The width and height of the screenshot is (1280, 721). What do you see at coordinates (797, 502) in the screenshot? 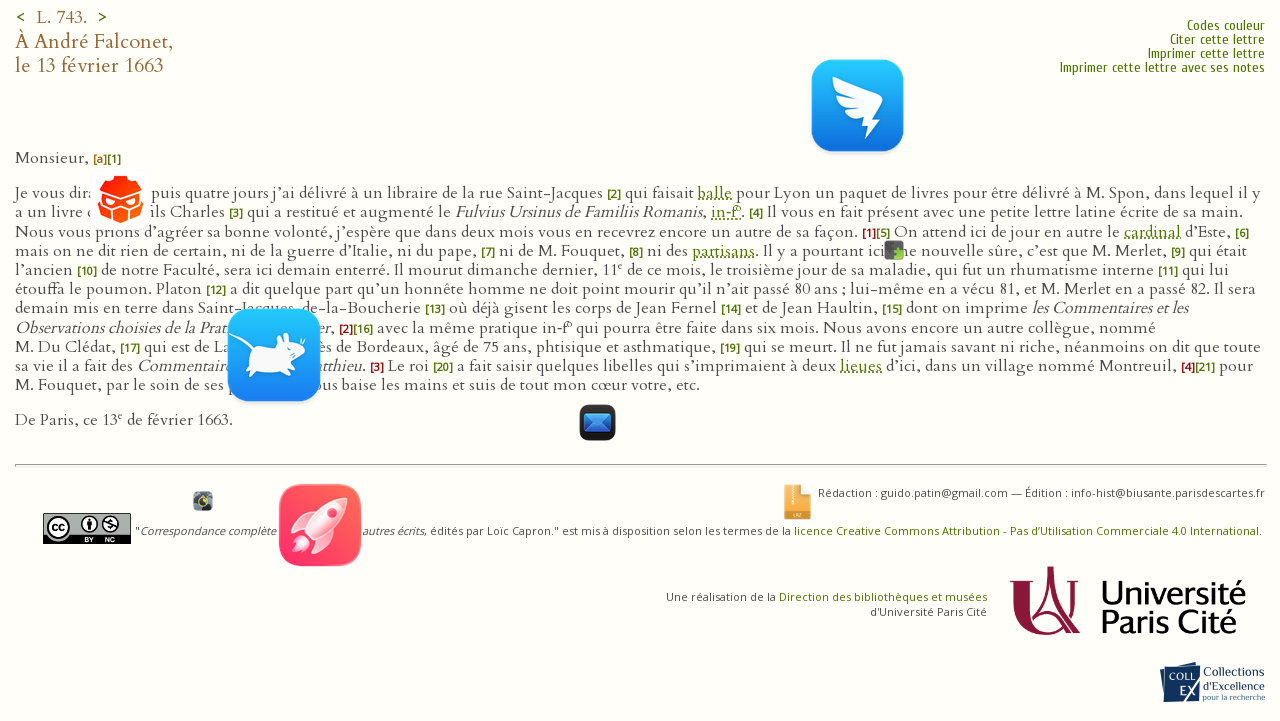
I see `an lrzip compressed archive file` at bounding box center [797, 502].